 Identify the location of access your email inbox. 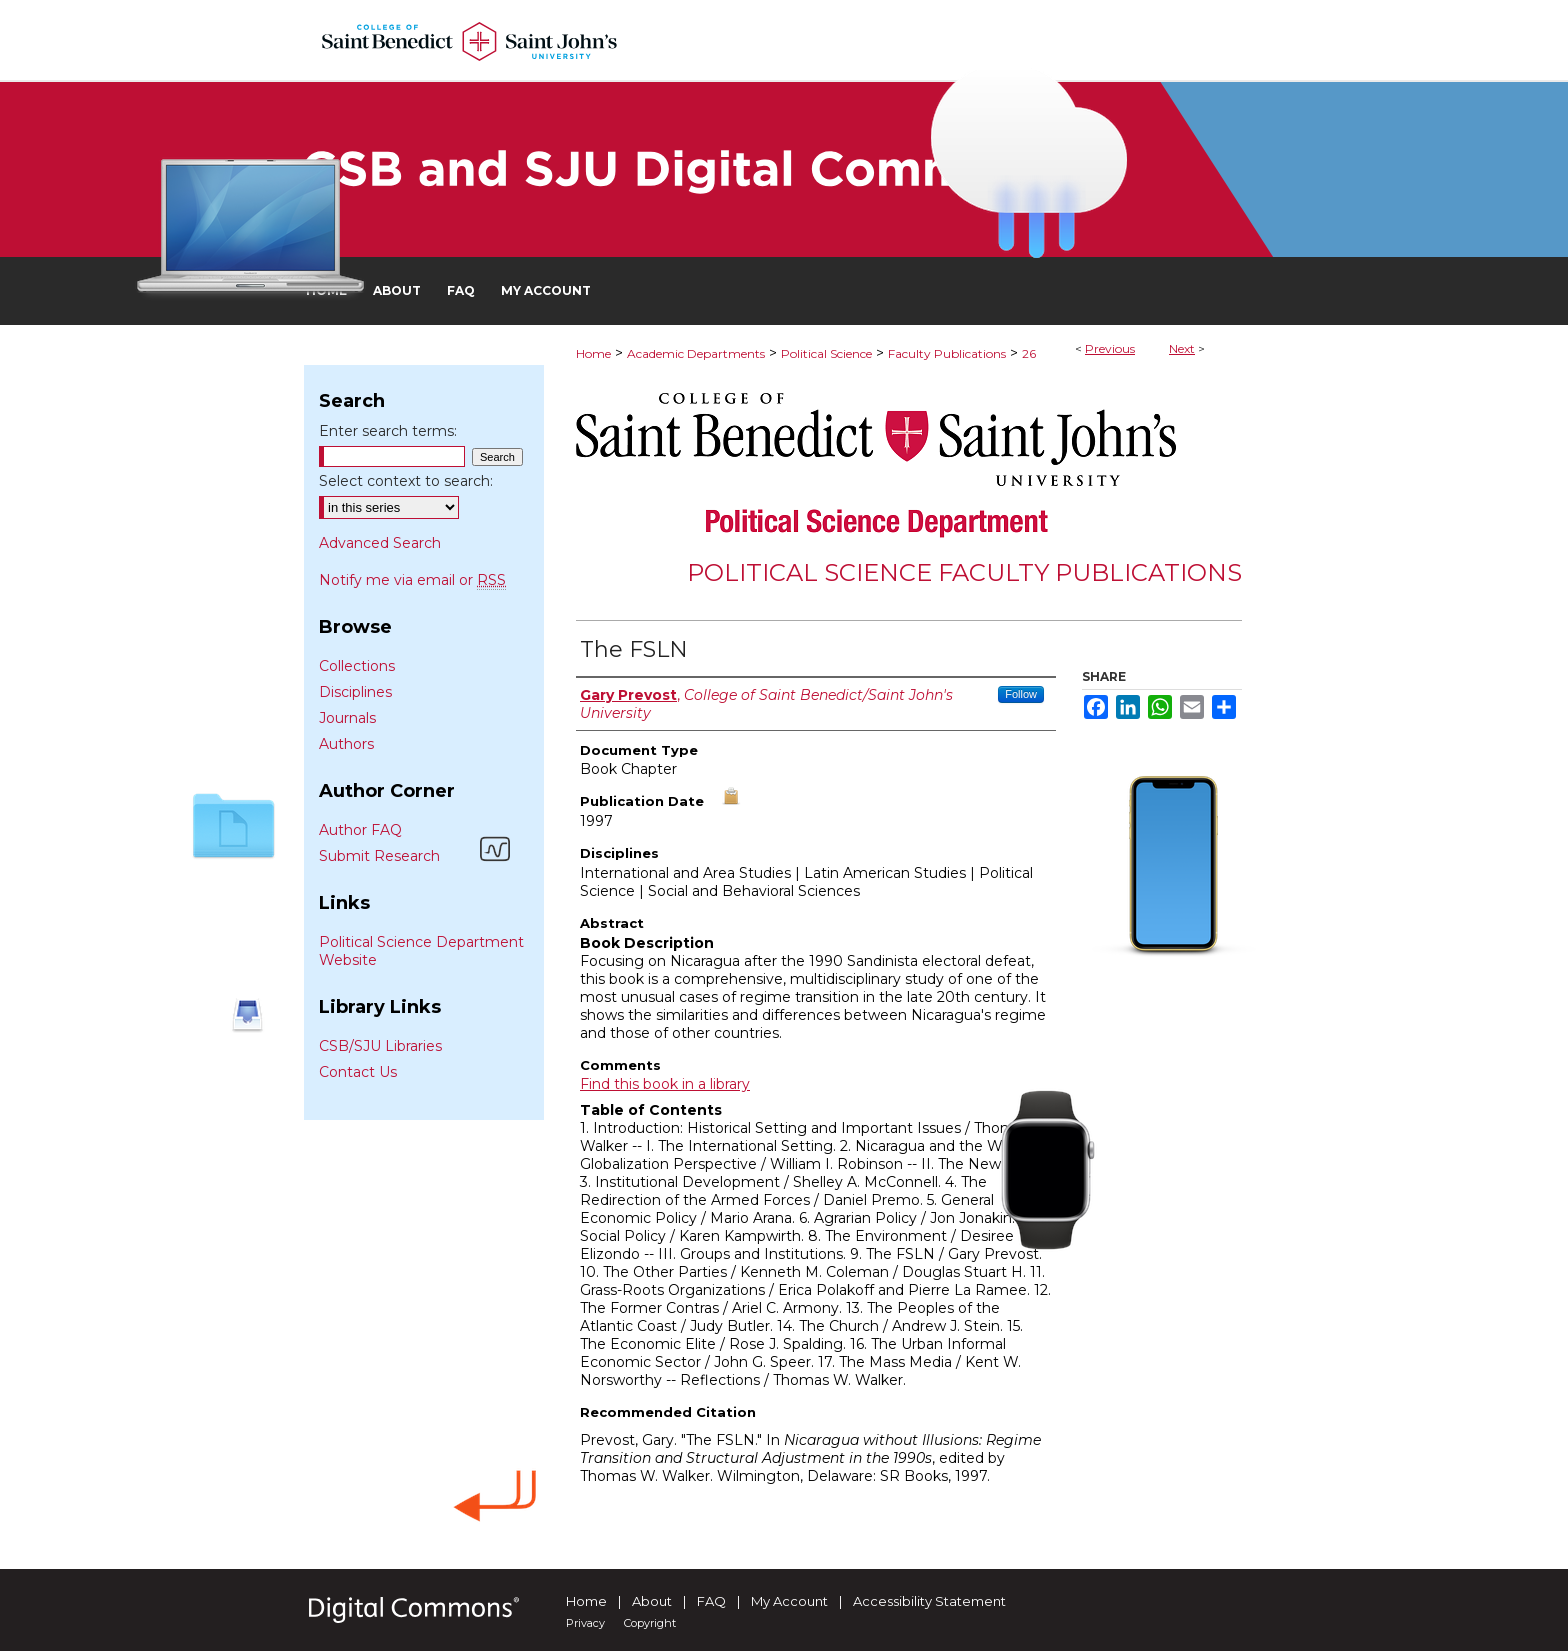
(247, 1015).